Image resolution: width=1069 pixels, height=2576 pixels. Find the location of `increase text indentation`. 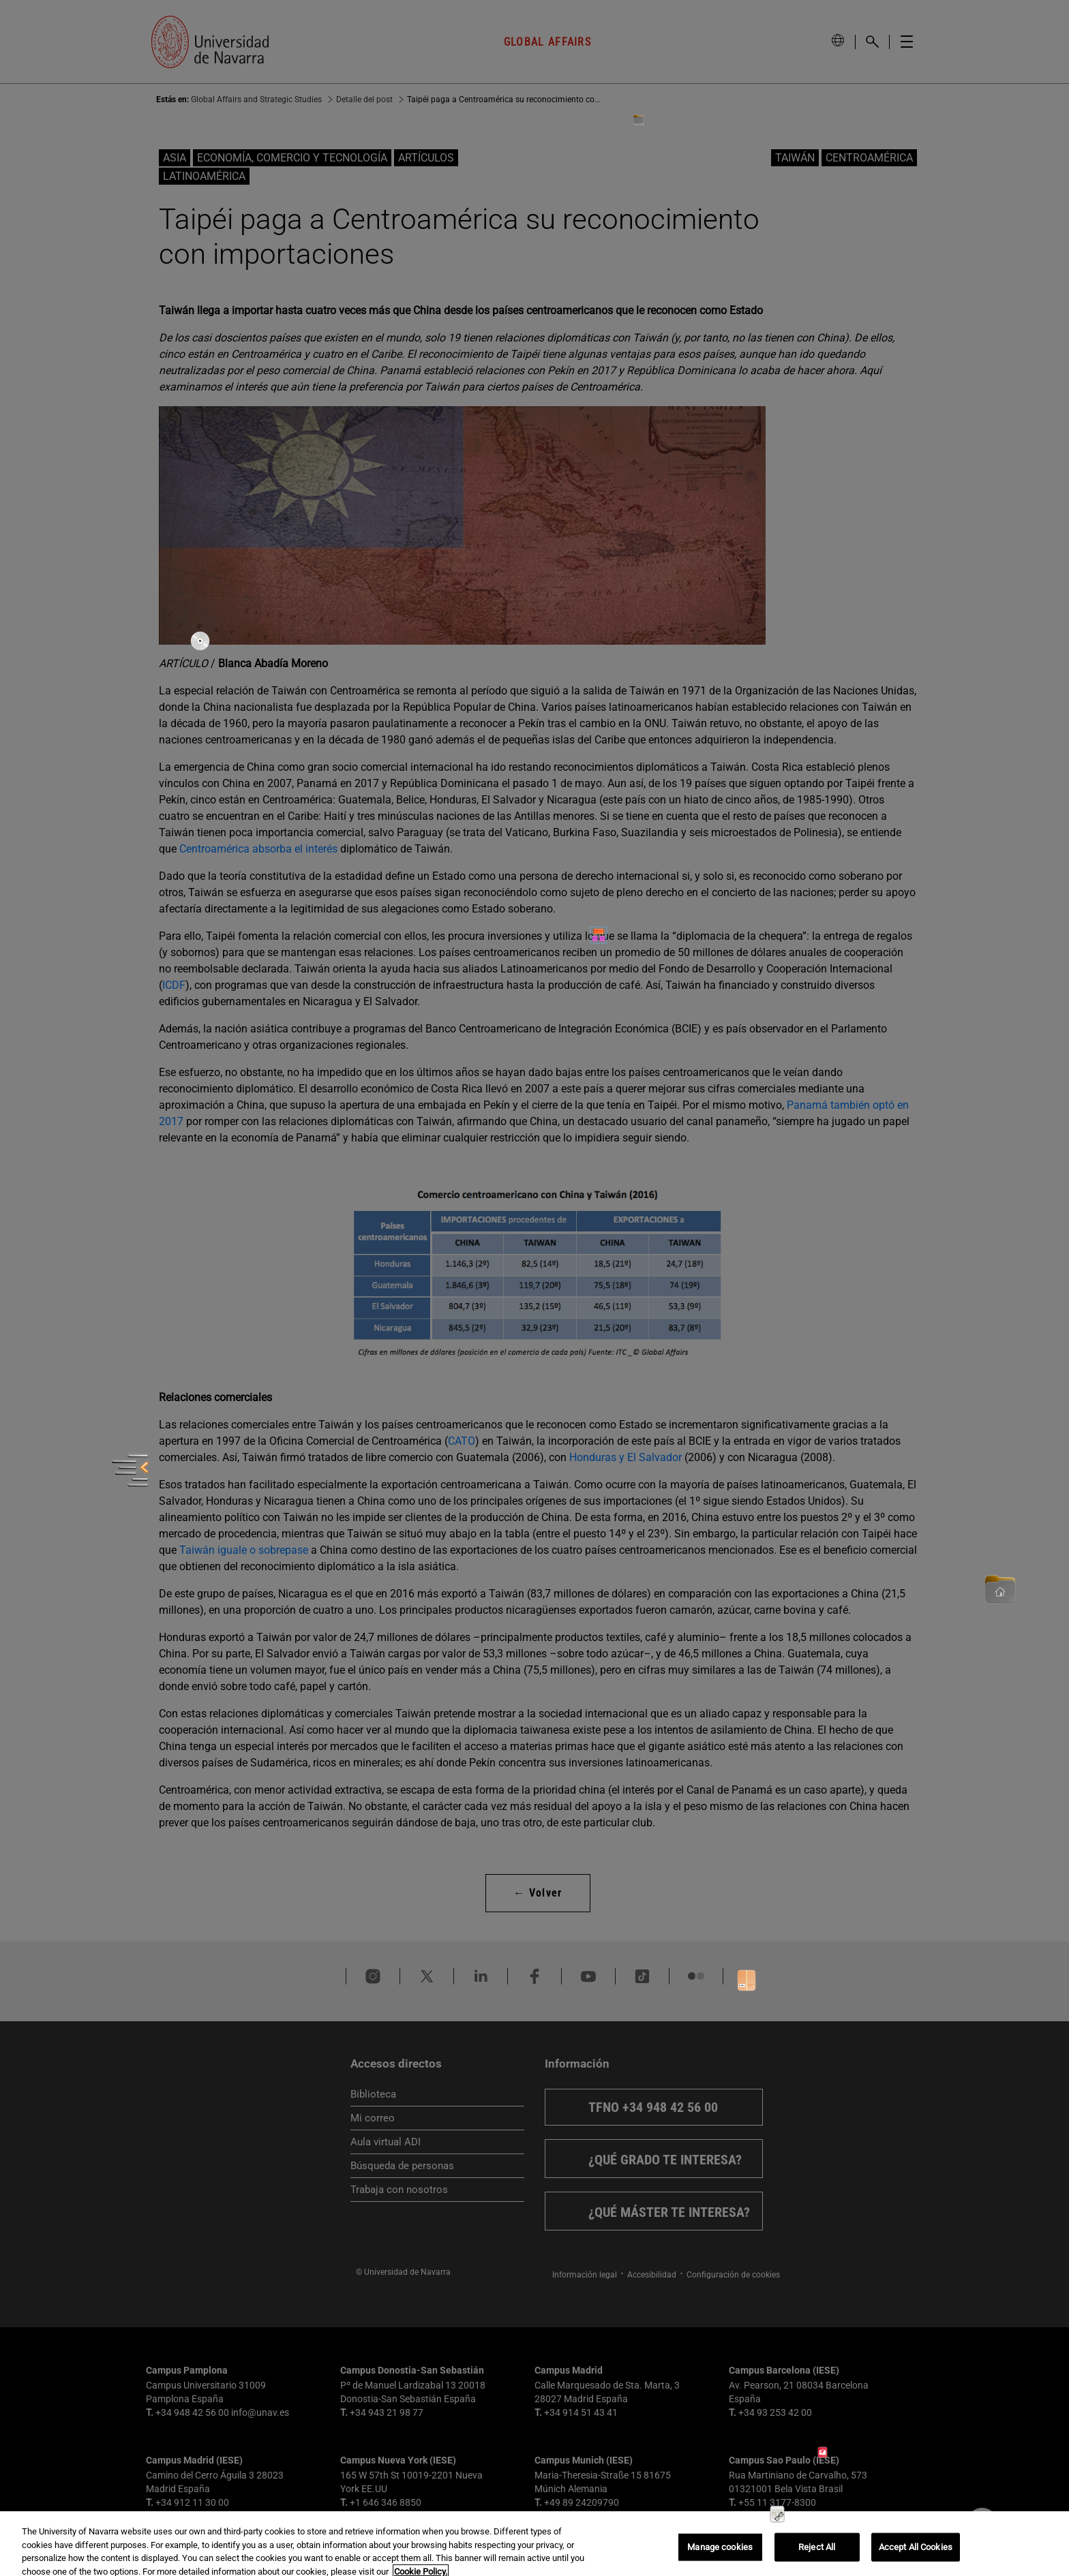

increase text indentation is located at coordinates (130, 1471).